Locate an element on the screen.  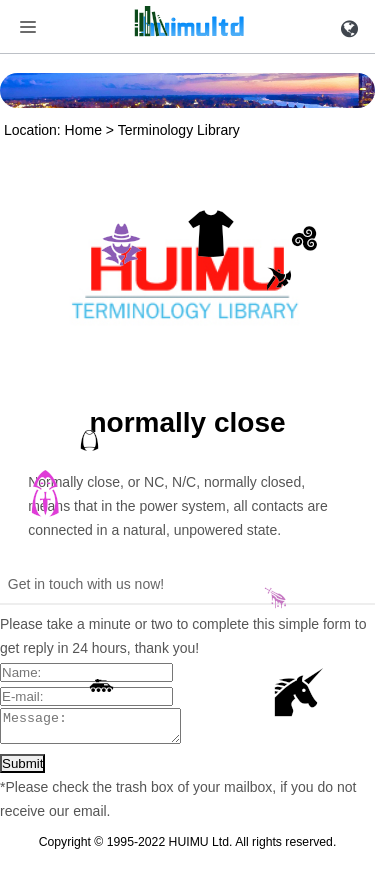
stealth or rogue character class selection is located at coordinates (45, 493).